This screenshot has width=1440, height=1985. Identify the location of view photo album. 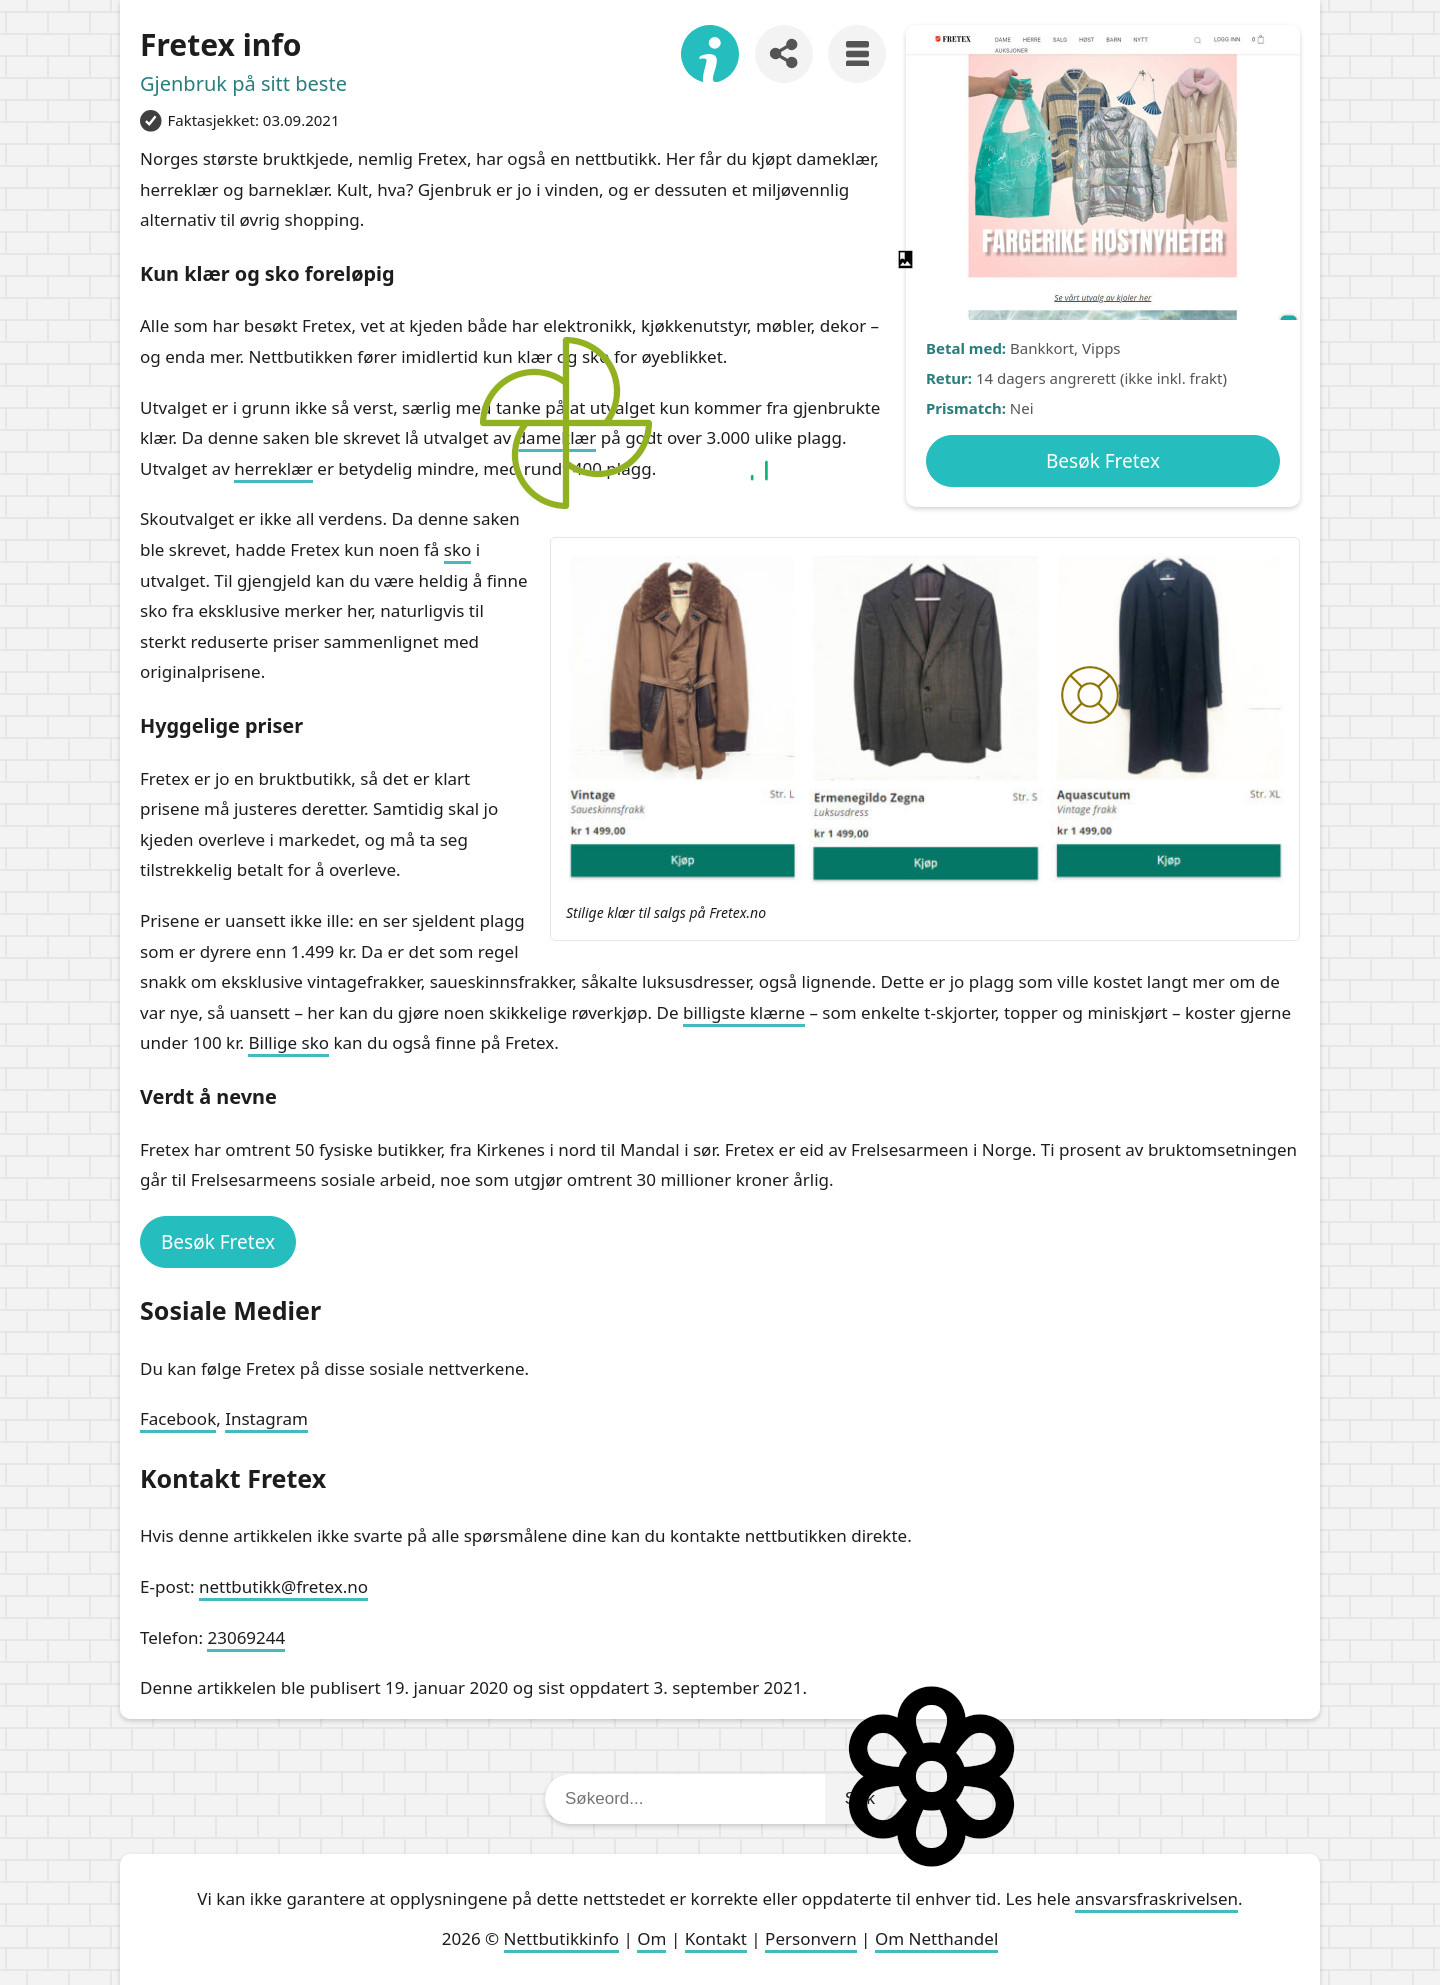
(905, 259).